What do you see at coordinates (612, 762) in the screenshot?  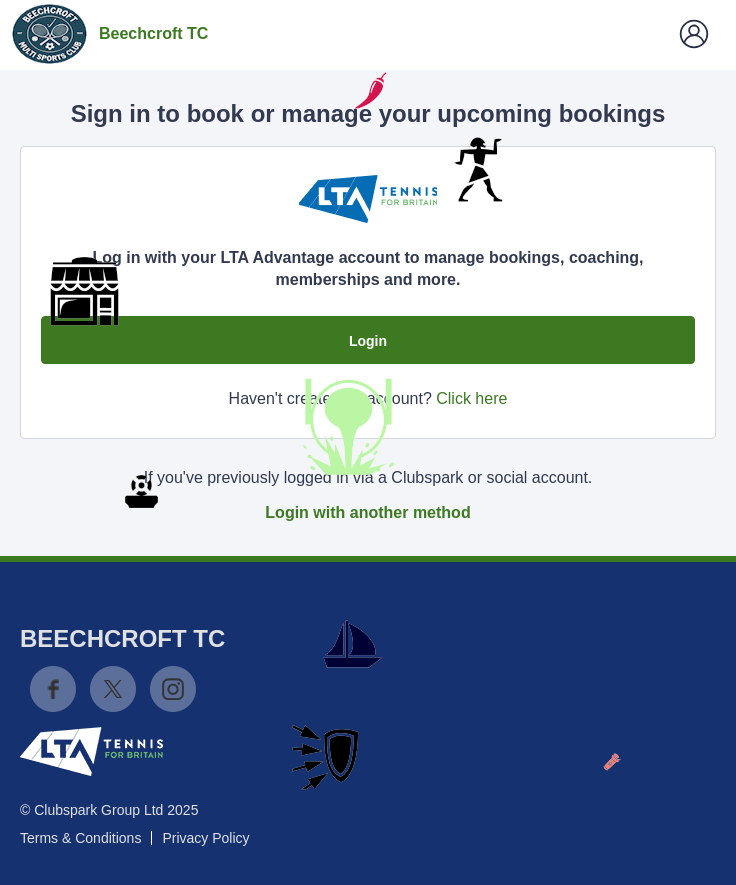 I see `toggle flashlight on/off` at bounding box center [612, 762].